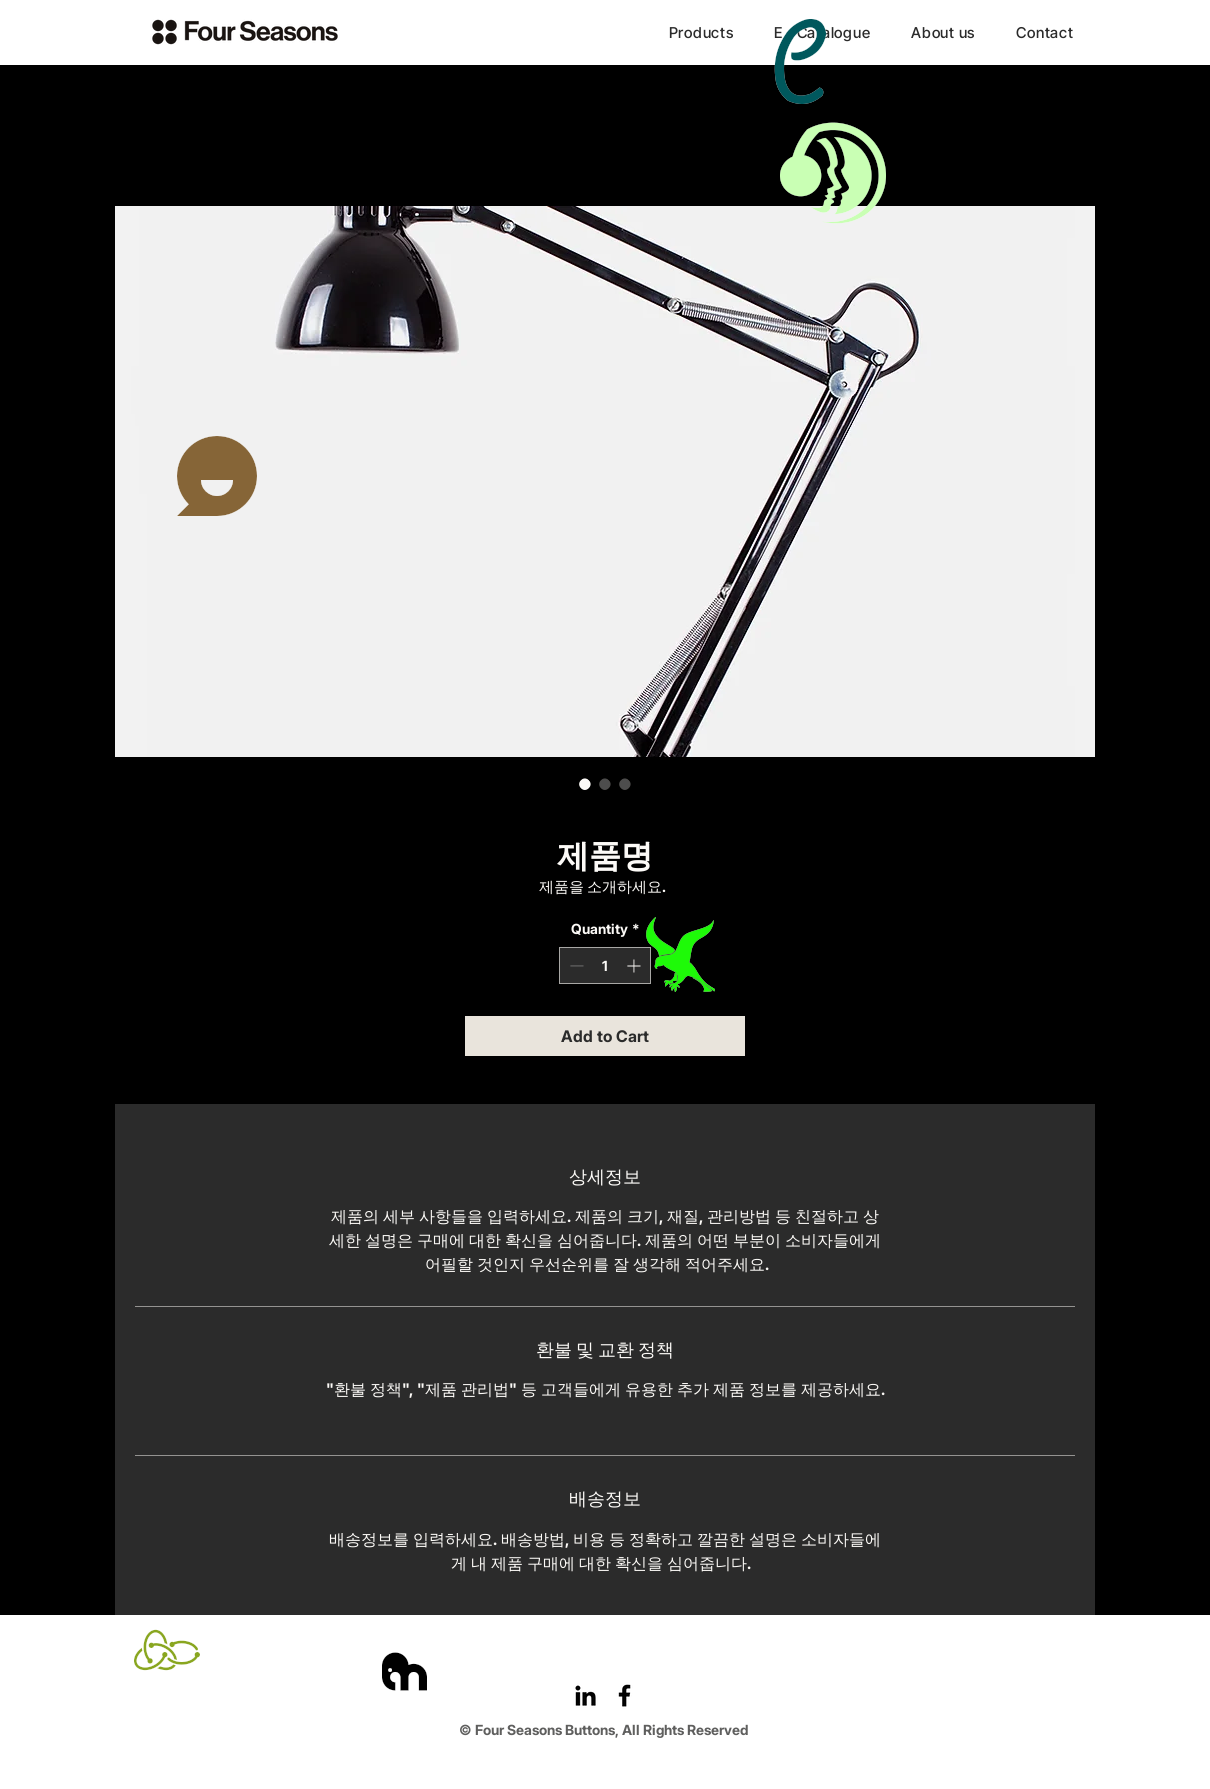  I want to click on falcon framework logo, so click(680, 954).